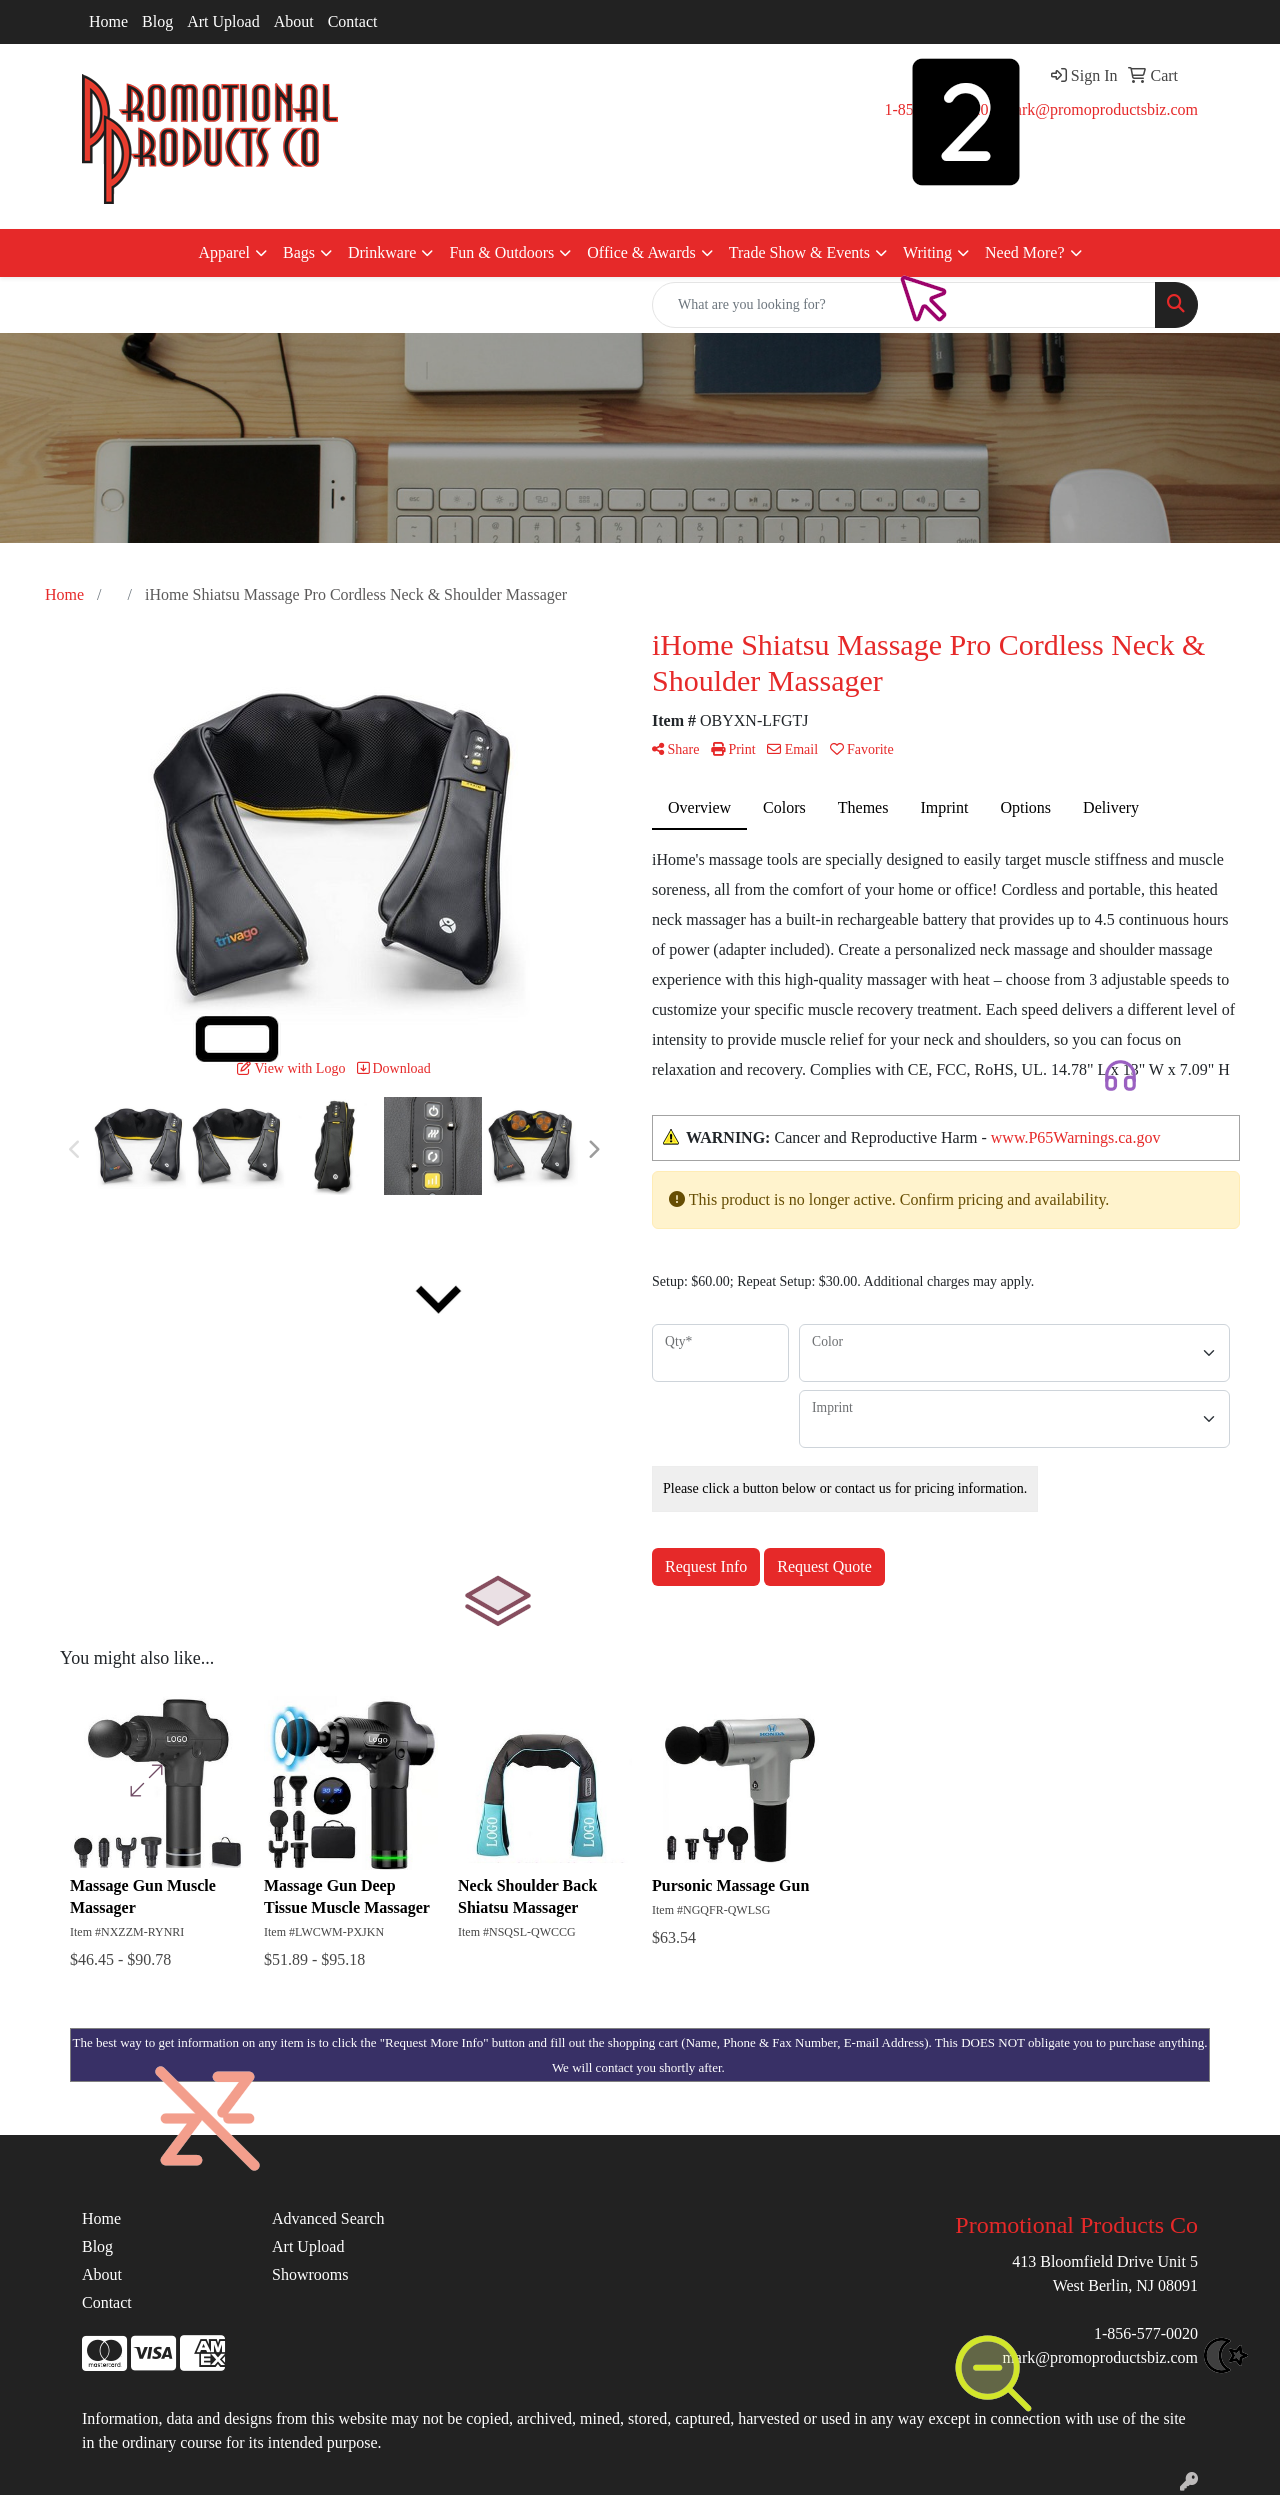  I want to click on view layered content or stacked items, so click(498, 1602).